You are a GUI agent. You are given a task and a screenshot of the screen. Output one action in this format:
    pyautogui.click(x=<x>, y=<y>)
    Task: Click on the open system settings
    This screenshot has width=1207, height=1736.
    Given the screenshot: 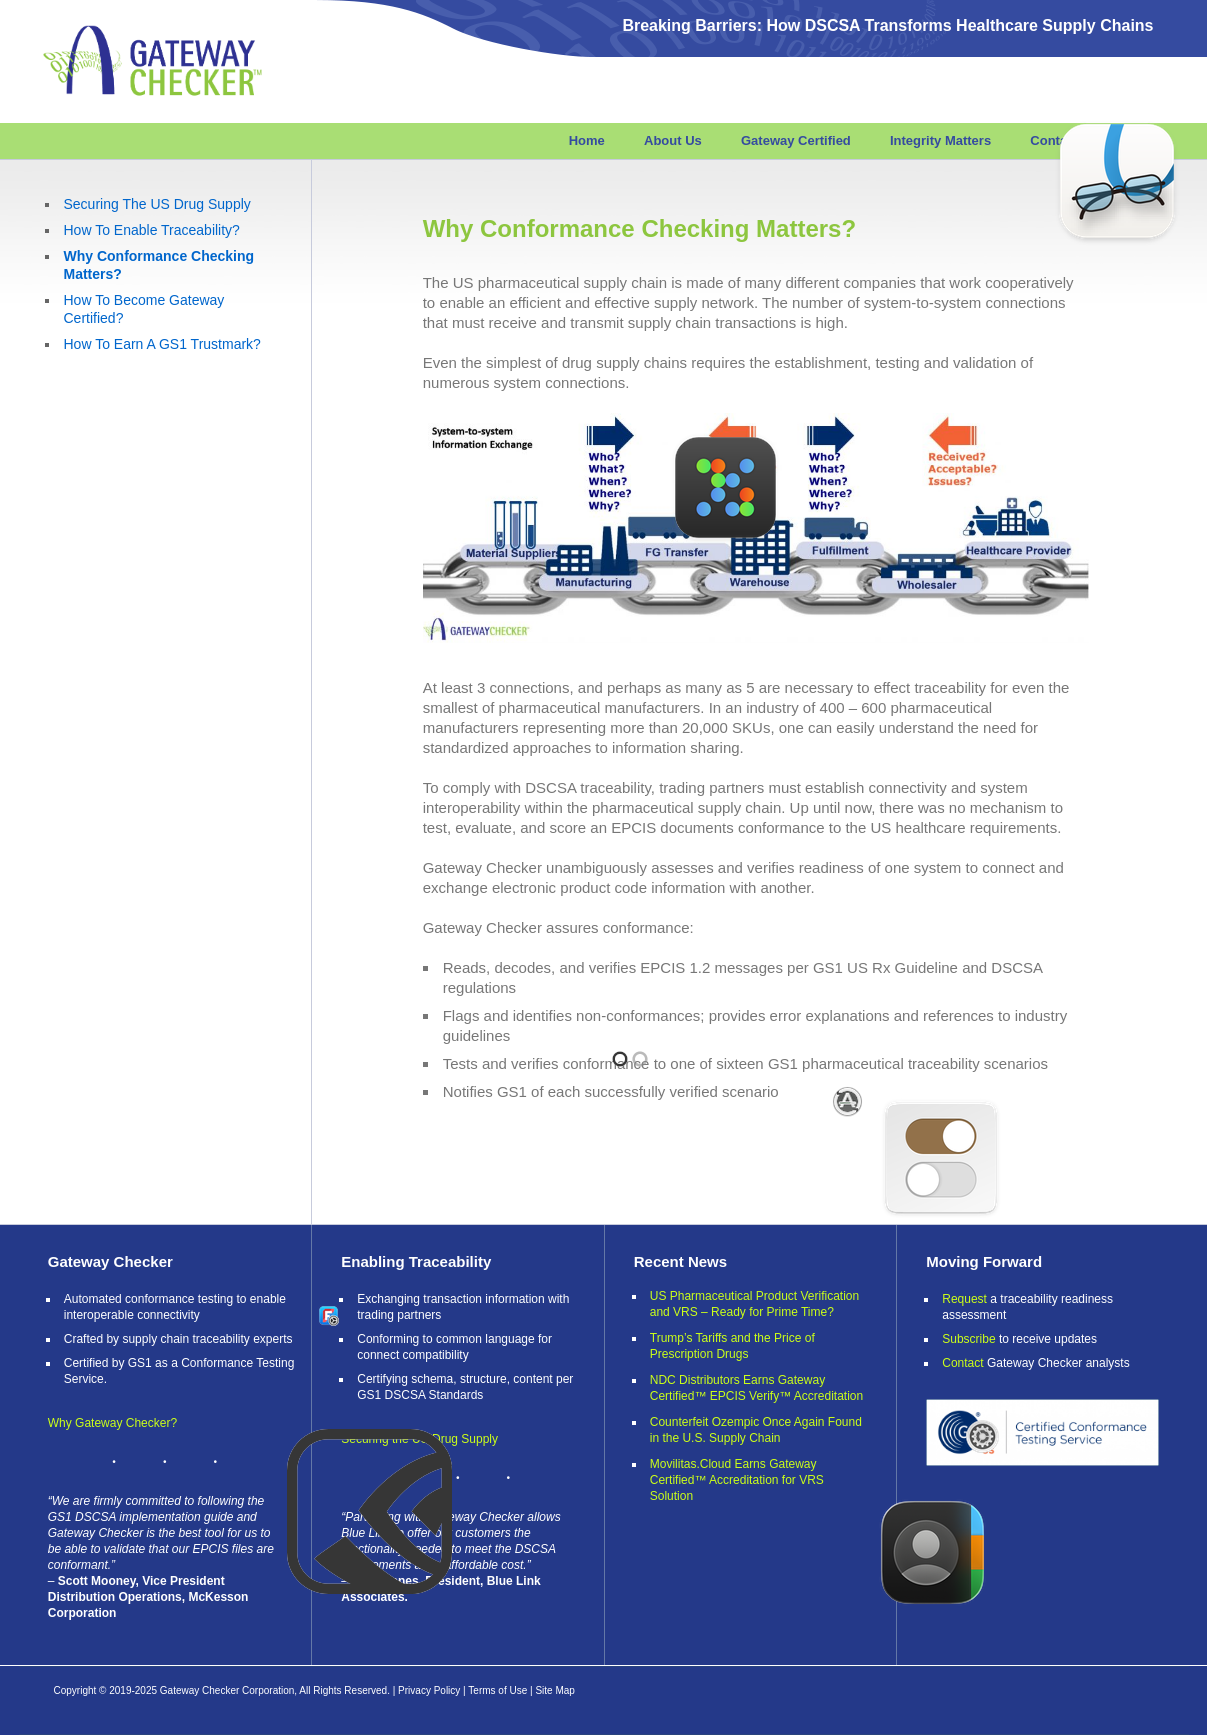 What is the action you would take?
    pyautogui.click(x=982, y=1436)
    